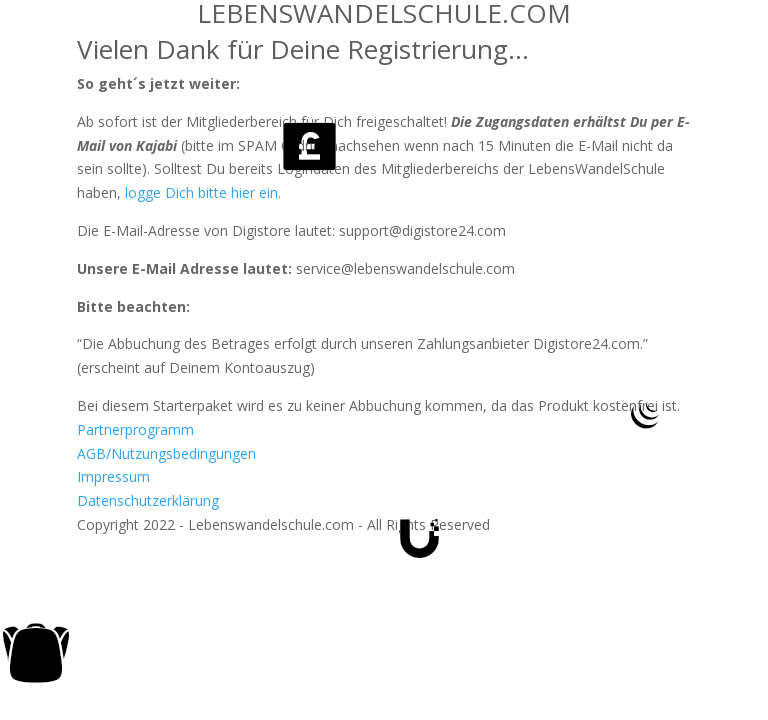 This screenshot has width=768, height=720. Describe the element at coordinates (645, 415) in the screenshot. I see `jQuery JavaScript library logo` at that location.